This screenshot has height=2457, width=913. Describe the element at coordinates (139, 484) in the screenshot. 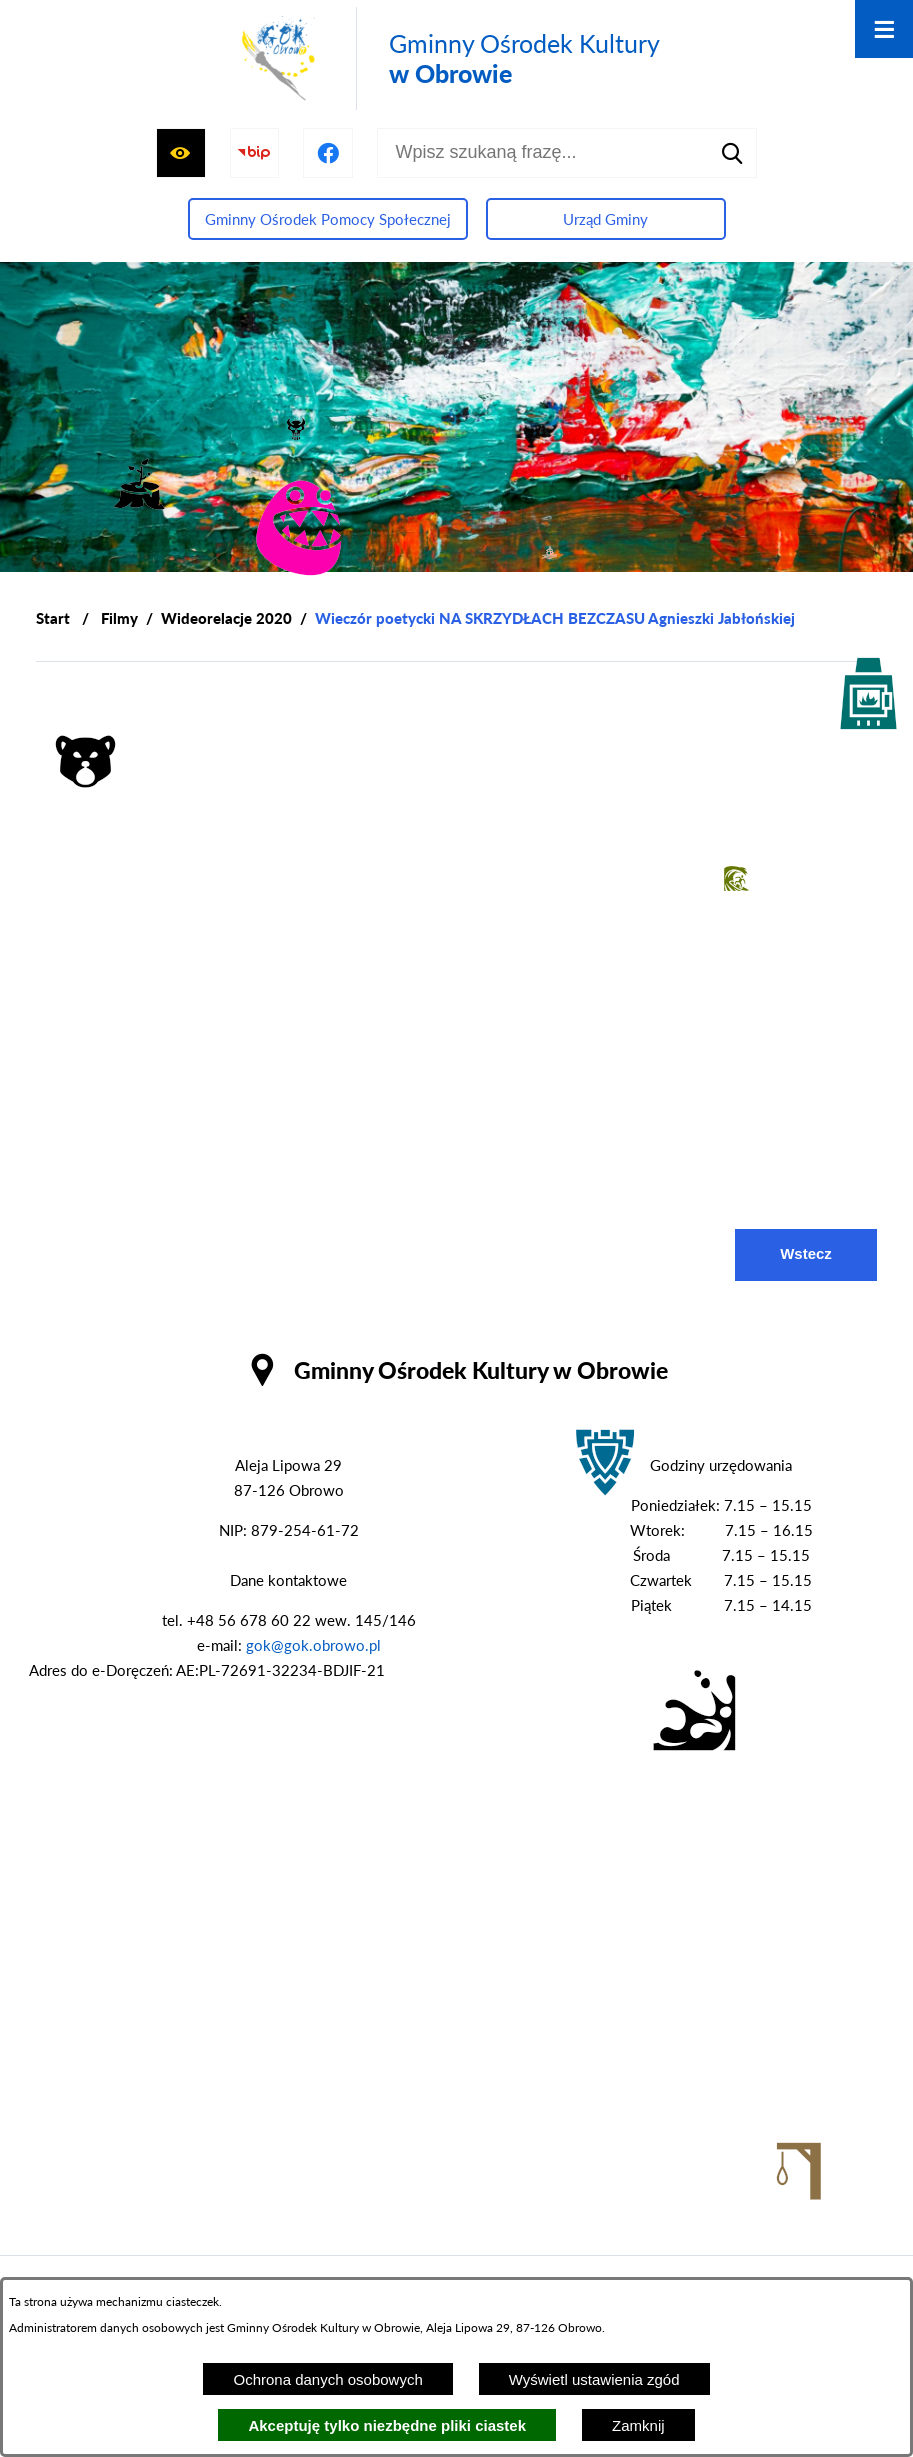

I see `indicates resource regeneration in progress` at that location.